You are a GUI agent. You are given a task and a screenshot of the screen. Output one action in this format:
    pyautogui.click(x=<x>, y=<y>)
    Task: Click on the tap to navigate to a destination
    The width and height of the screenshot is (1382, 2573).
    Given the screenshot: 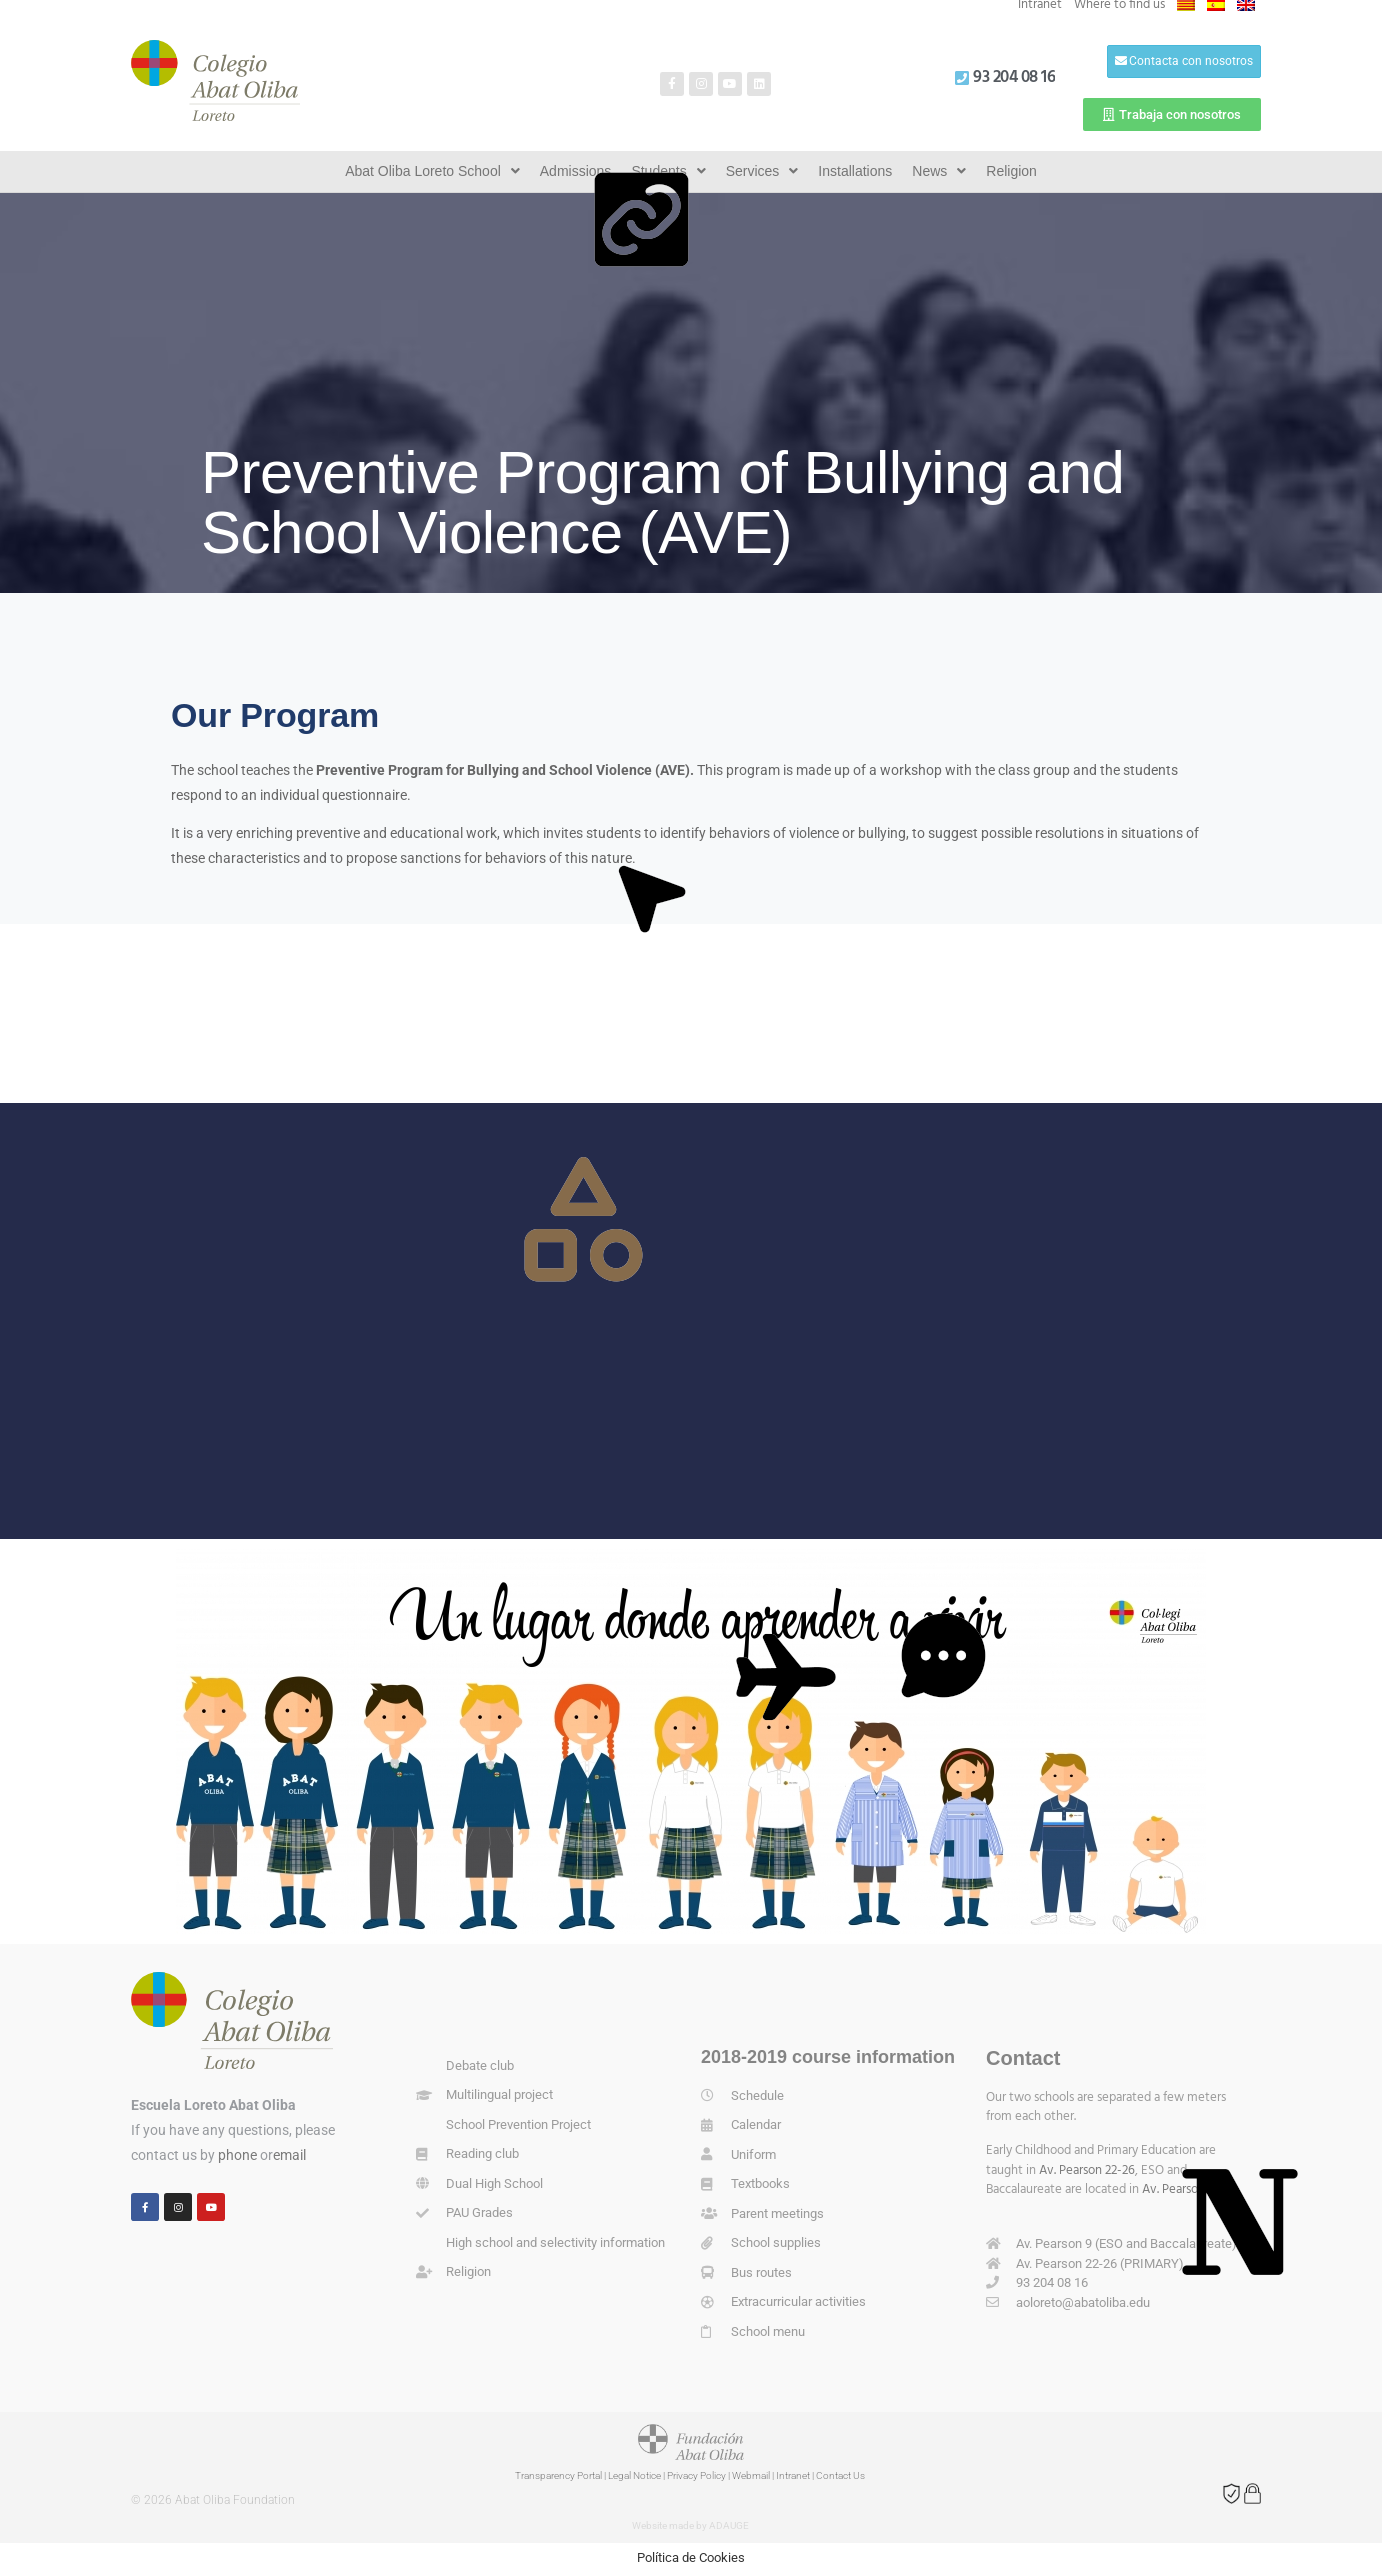 What is the action you would take?
    pyautogui.click(x=647, y=894)
    